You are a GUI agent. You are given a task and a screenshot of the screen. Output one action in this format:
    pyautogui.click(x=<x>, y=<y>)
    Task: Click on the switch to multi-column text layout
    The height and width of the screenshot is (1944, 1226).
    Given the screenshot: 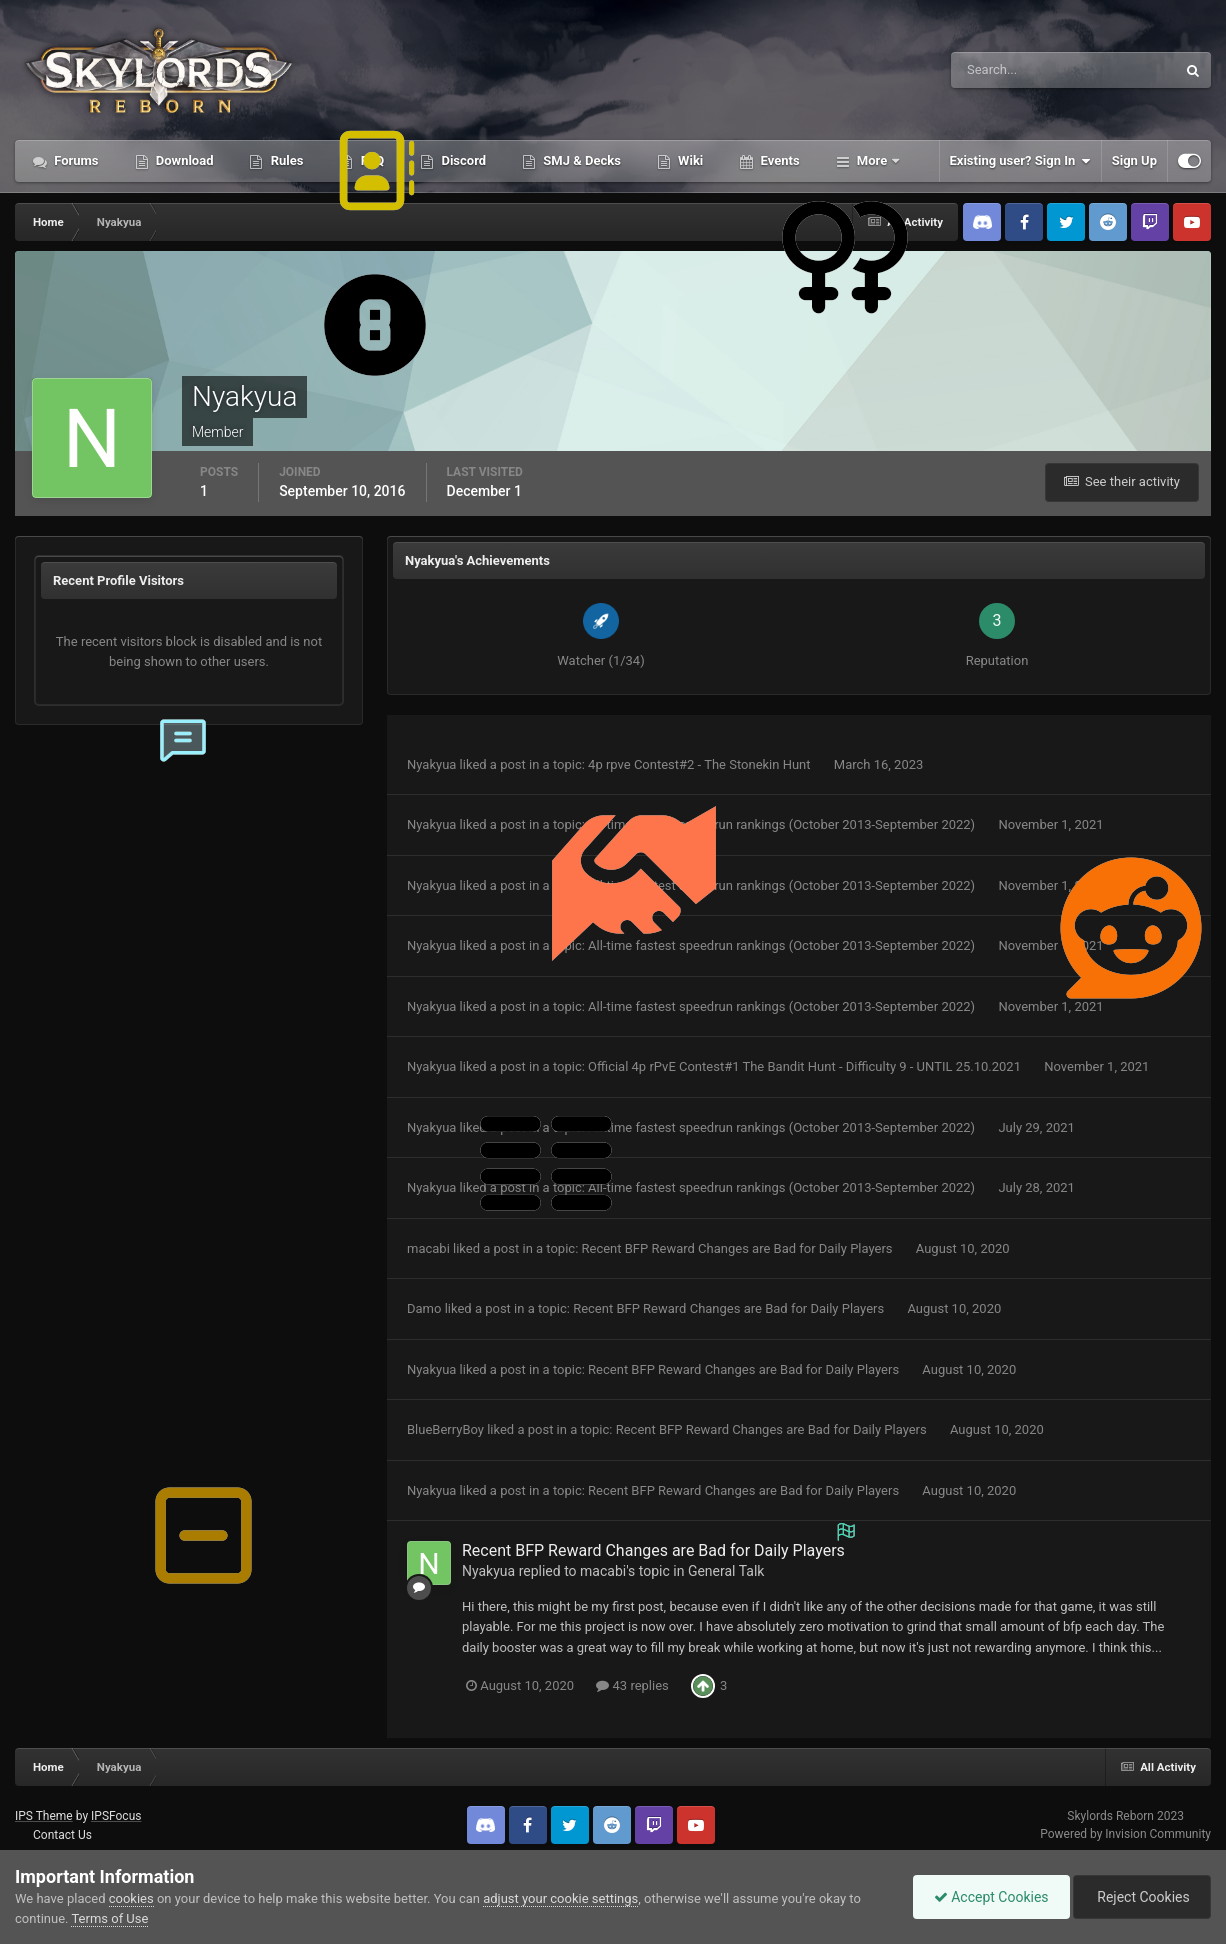 What is the action you would take?
    pyautogui.click(x=546, y=1166)
    